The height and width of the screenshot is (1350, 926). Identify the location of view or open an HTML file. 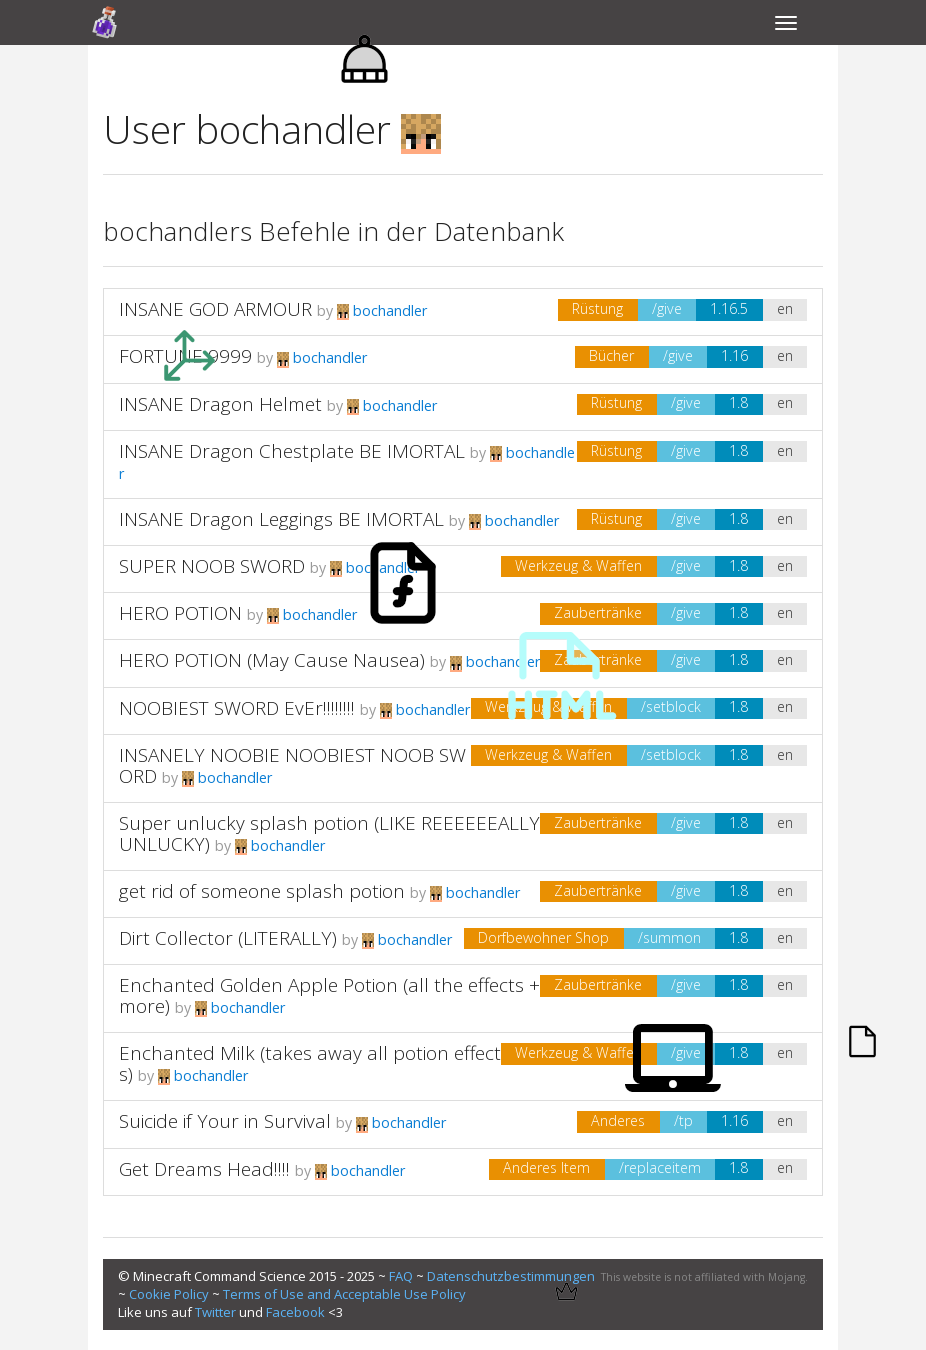
(559, 679).